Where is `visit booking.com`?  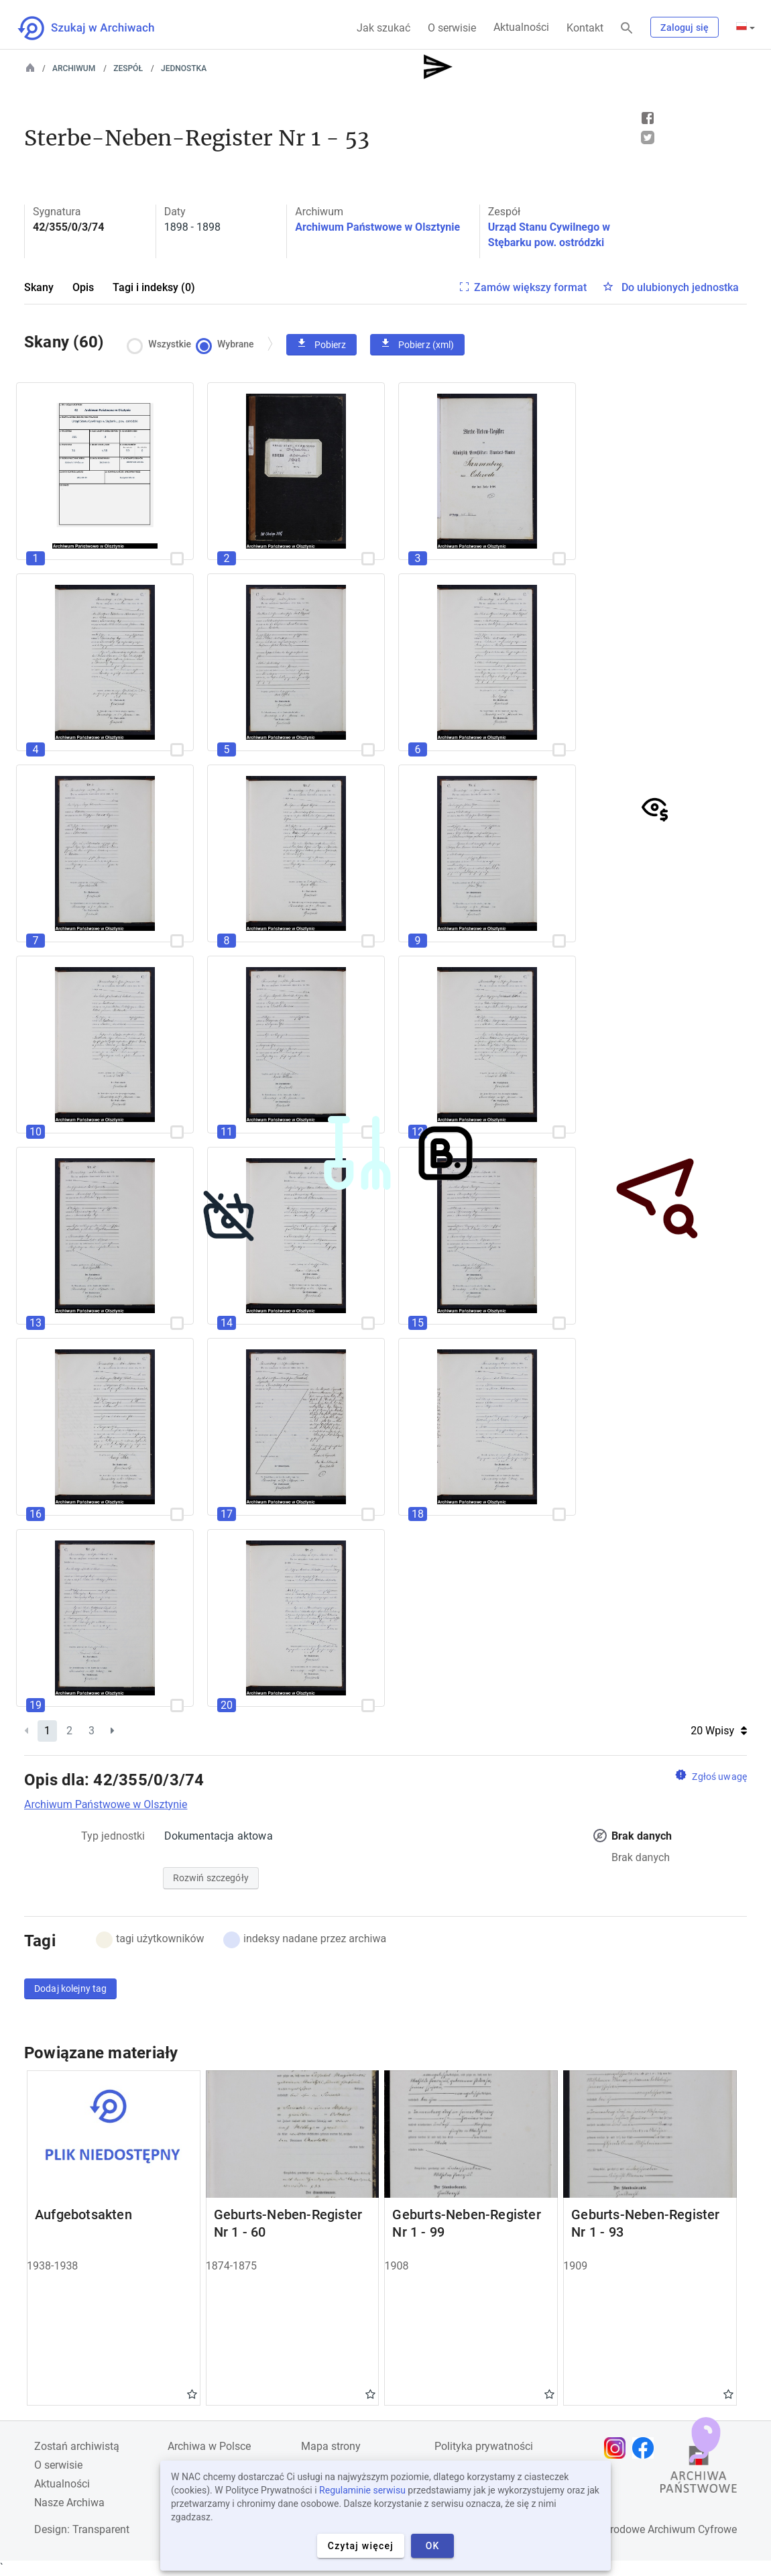 visit booking.com is located at coordinates (445, 1153).